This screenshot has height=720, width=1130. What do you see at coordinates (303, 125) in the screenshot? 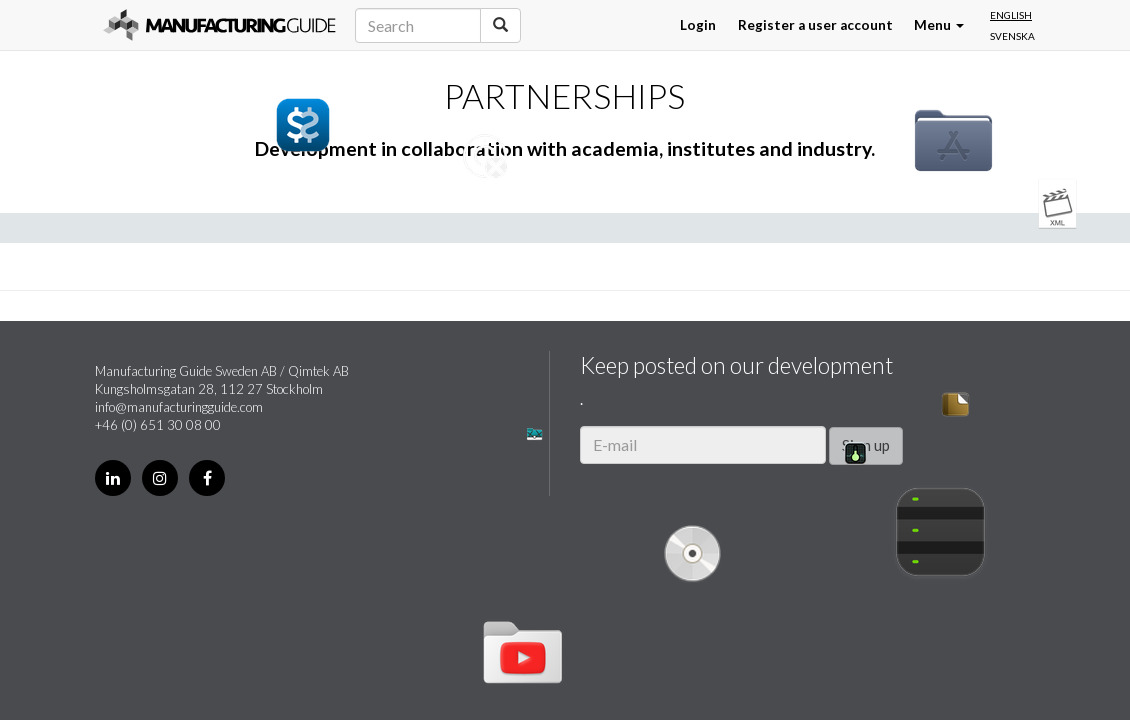
I see `open fava, a web interface for beancount accounting` at bounding box center [303, 125].